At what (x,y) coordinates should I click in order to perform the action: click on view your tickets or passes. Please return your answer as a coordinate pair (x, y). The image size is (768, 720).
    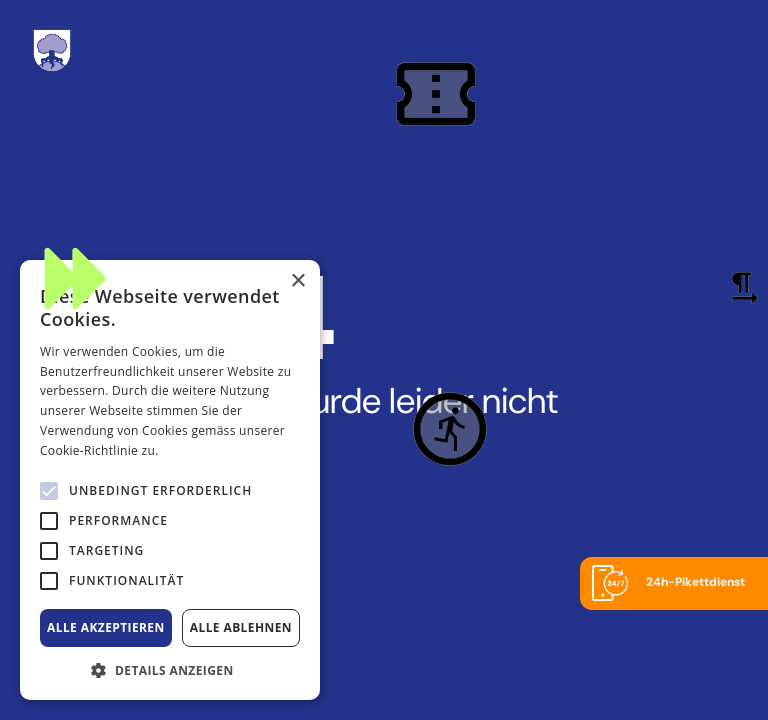
    Looking at the image, I should click on (436, 94).